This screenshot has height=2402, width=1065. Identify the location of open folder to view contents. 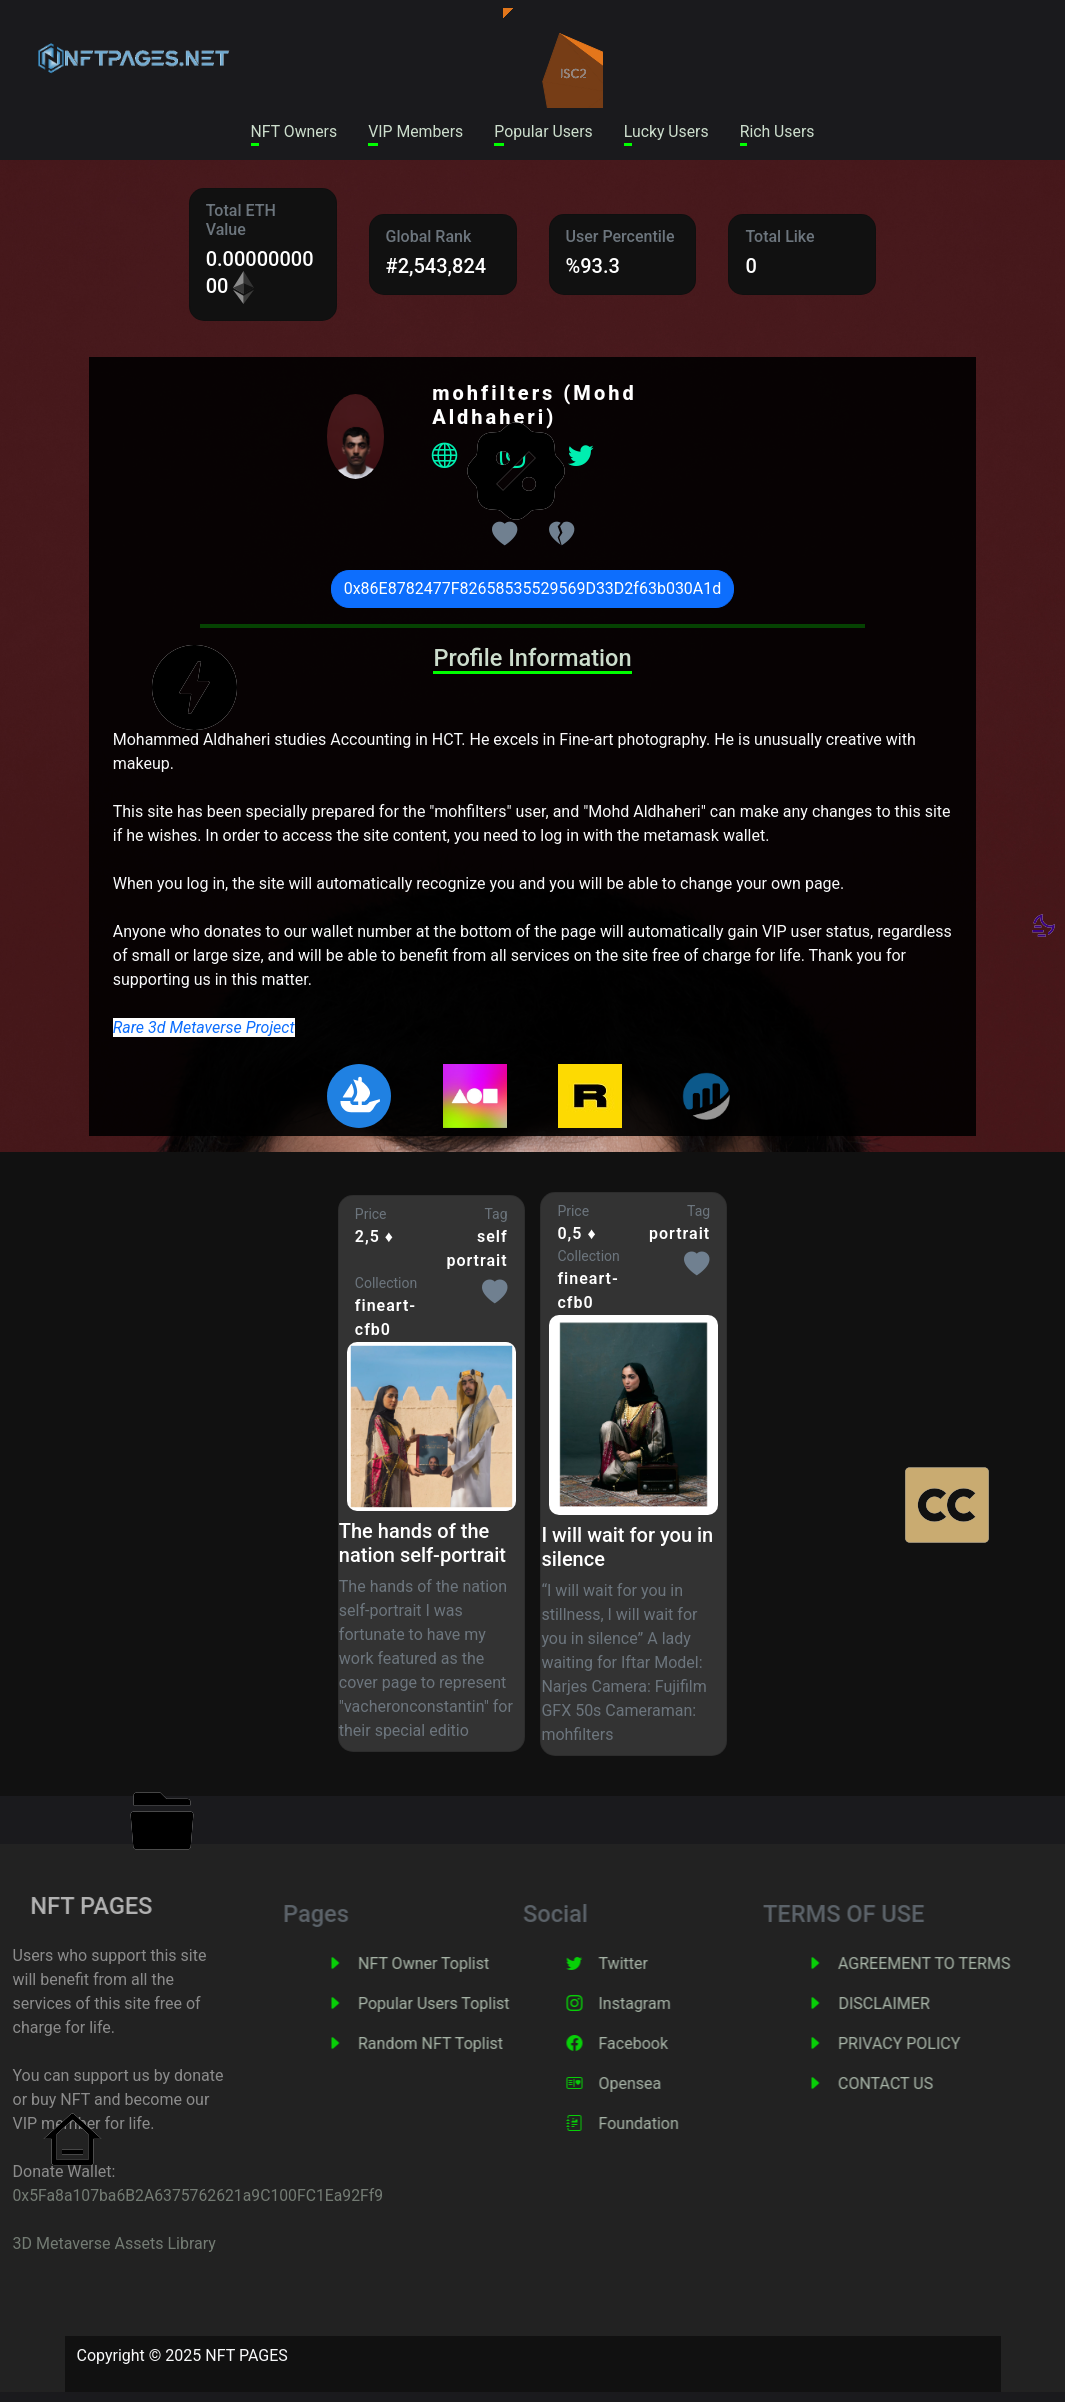
(162, 1821).